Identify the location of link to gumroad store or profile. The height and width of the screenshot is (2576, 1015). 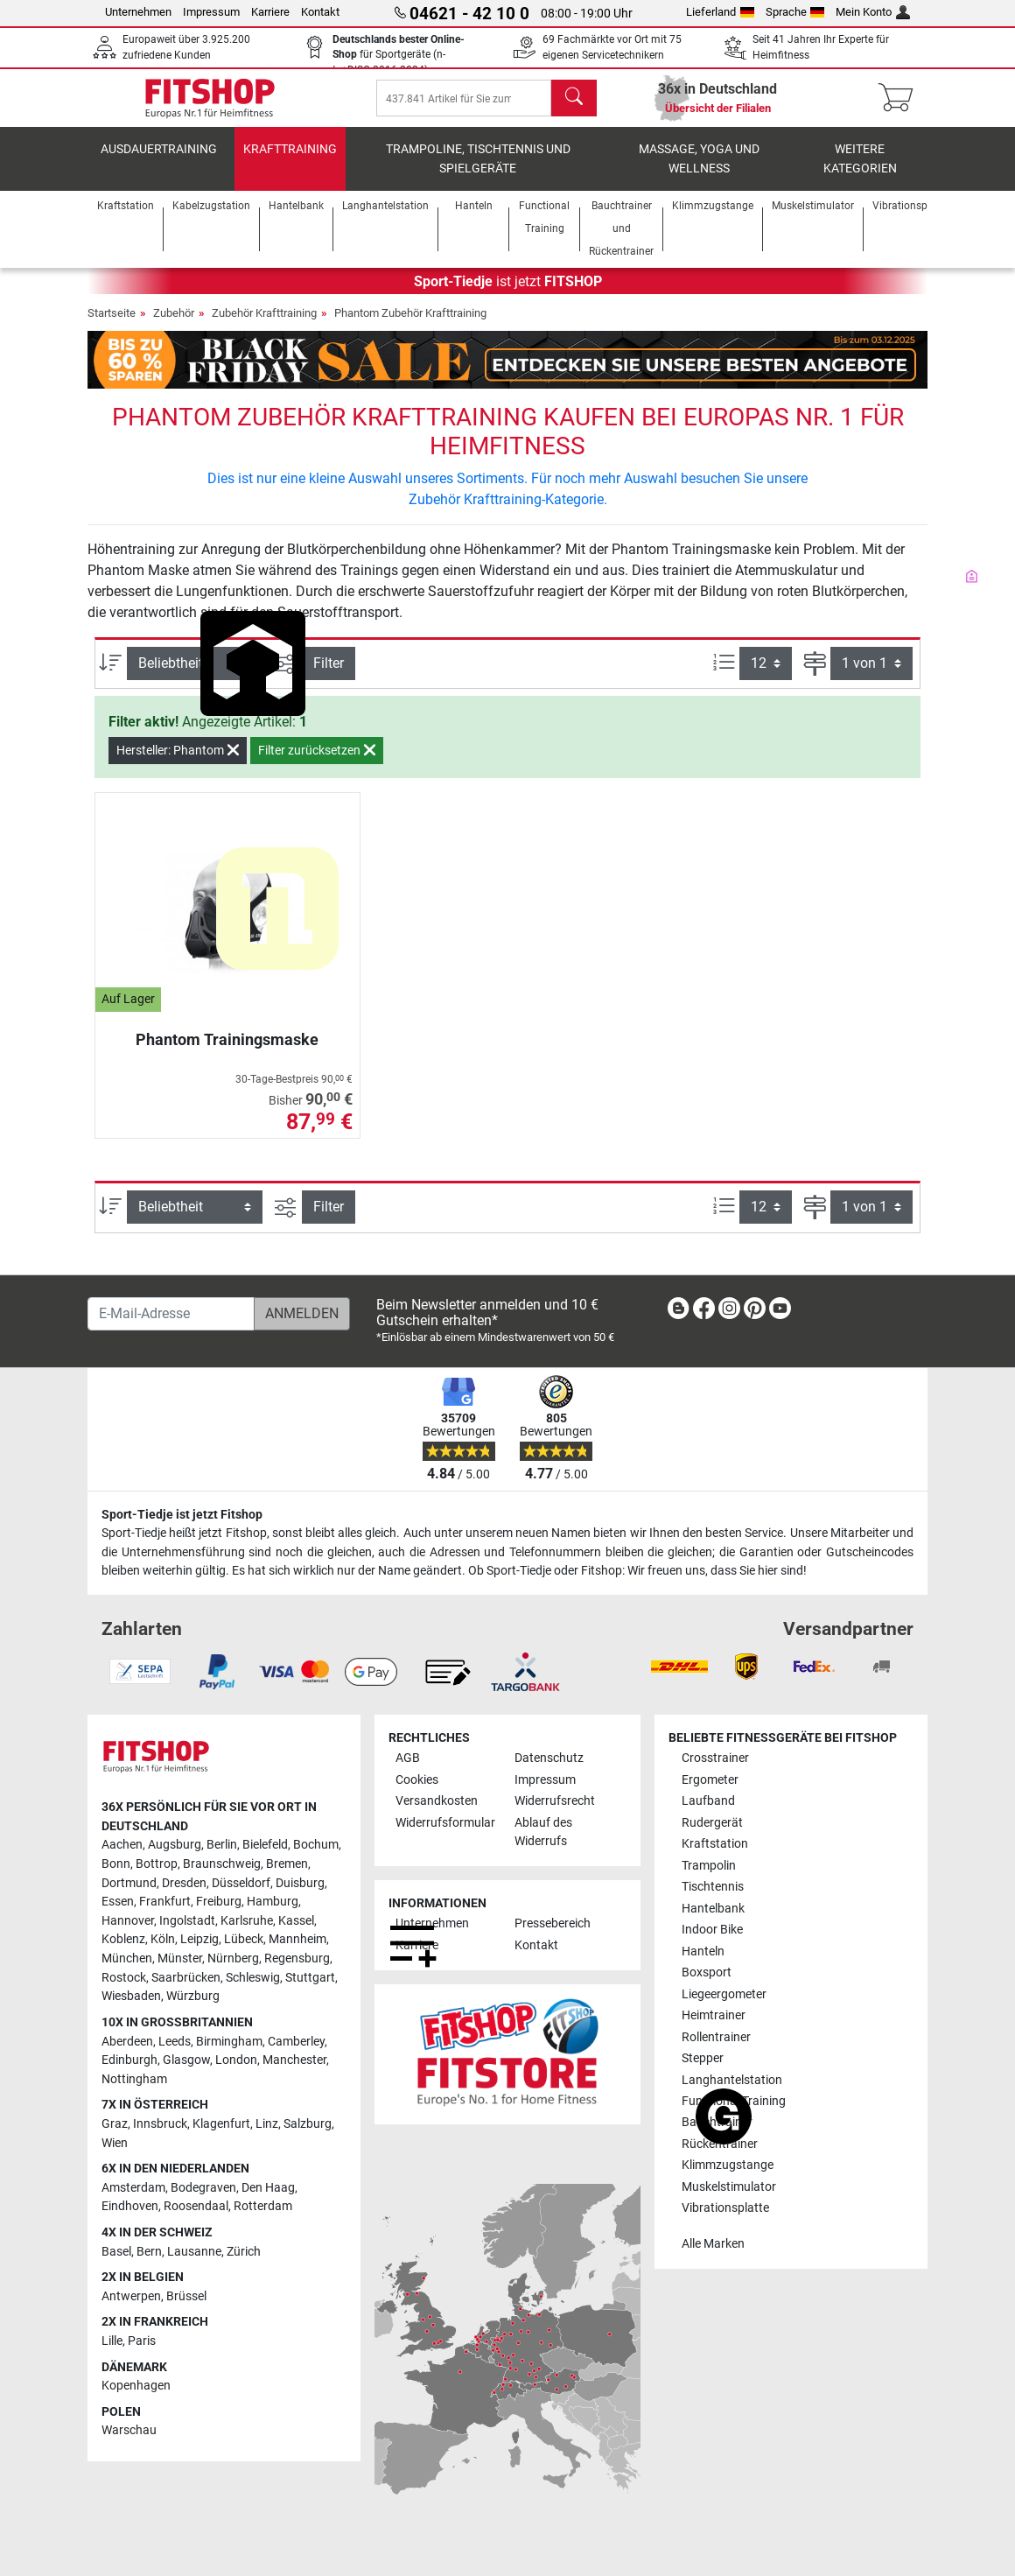
(724, 2116).